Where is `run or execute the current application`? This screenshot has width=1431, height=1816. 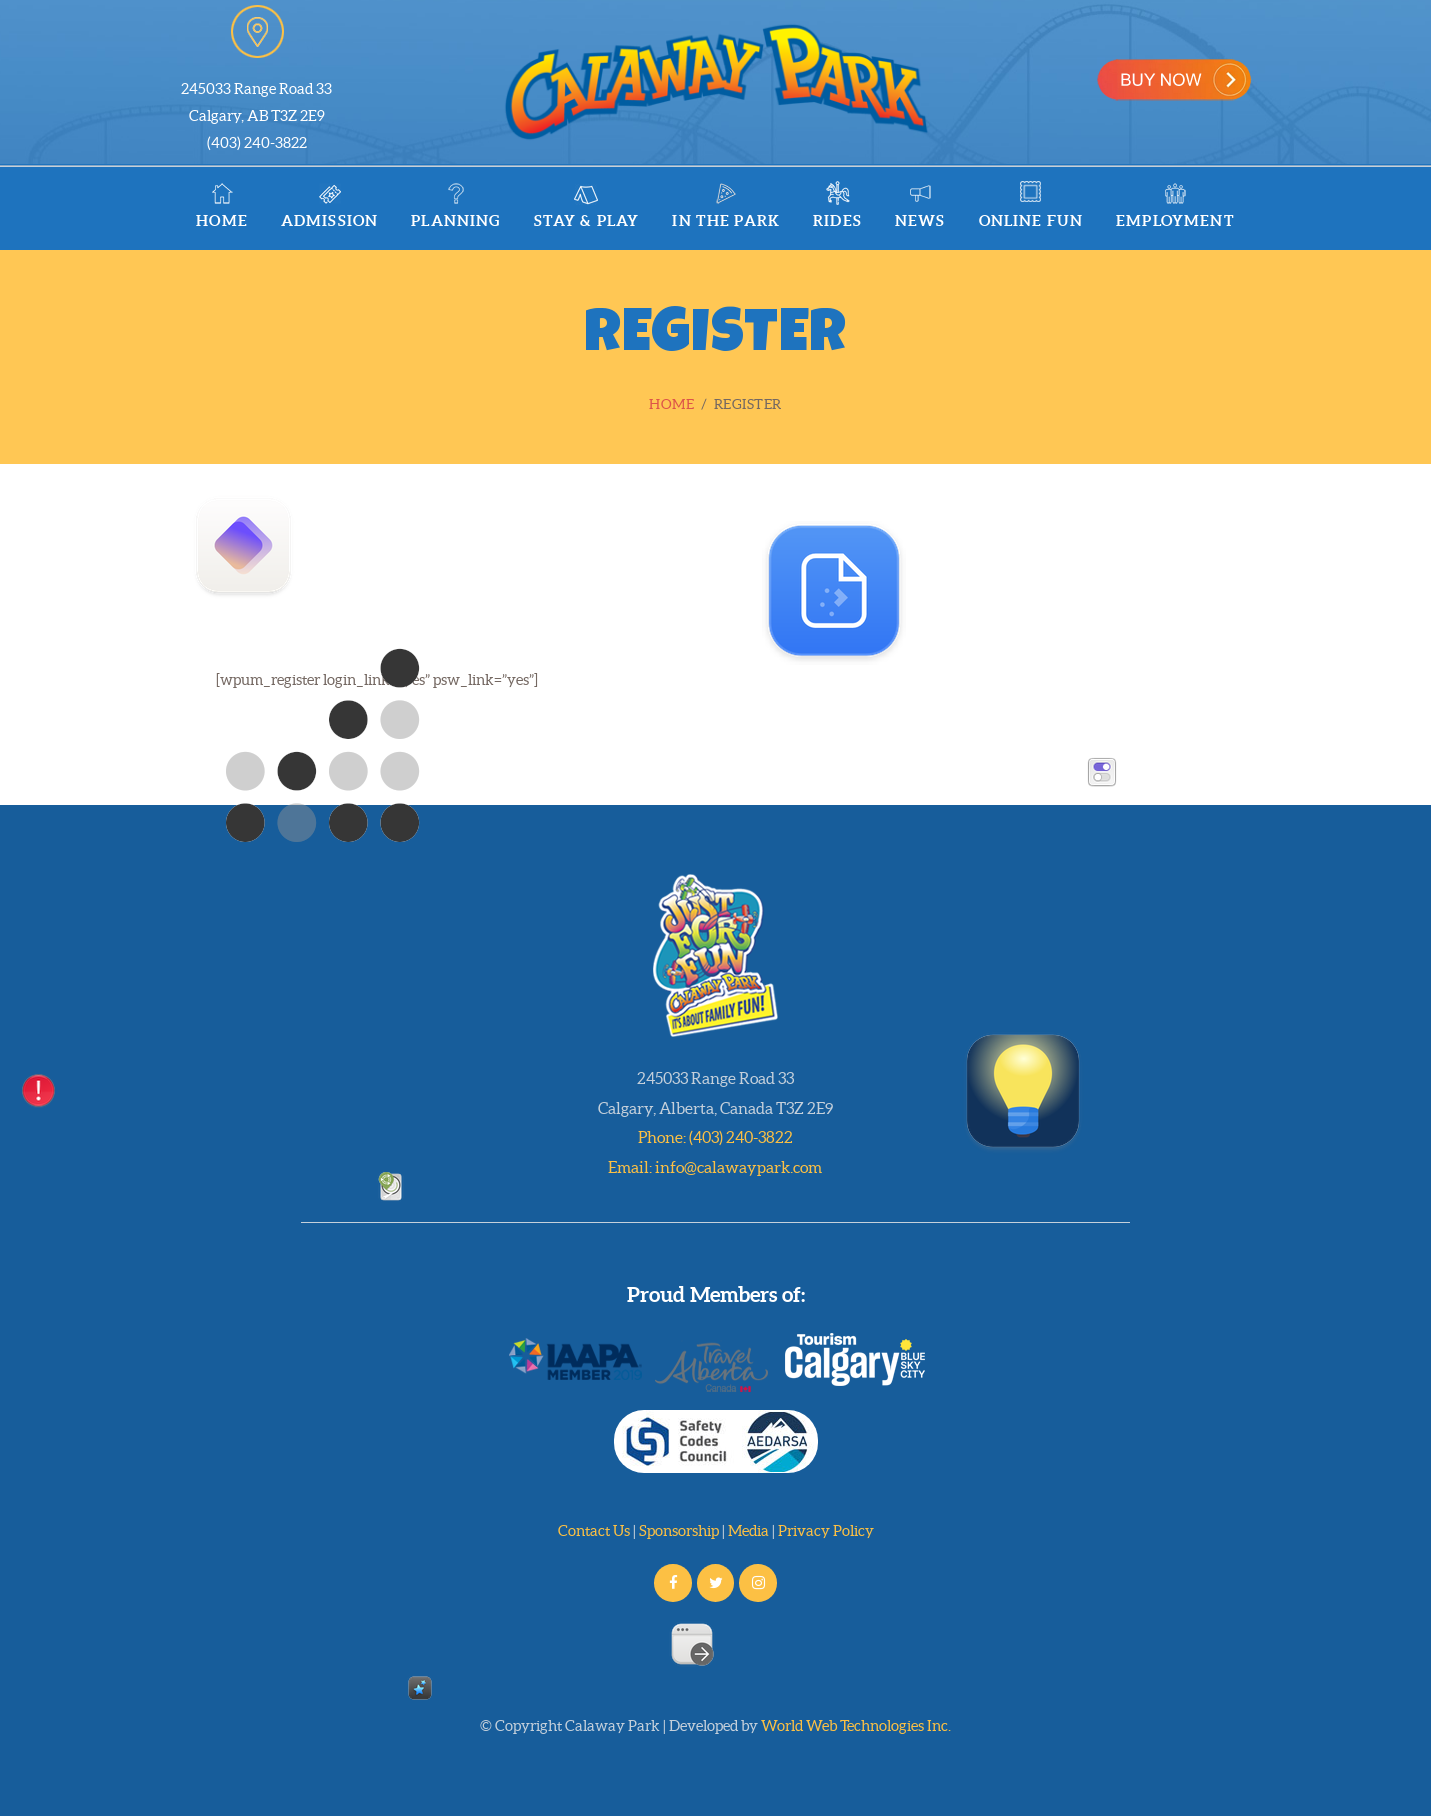
run or execute the current application is located at coordinates (692, 1644).